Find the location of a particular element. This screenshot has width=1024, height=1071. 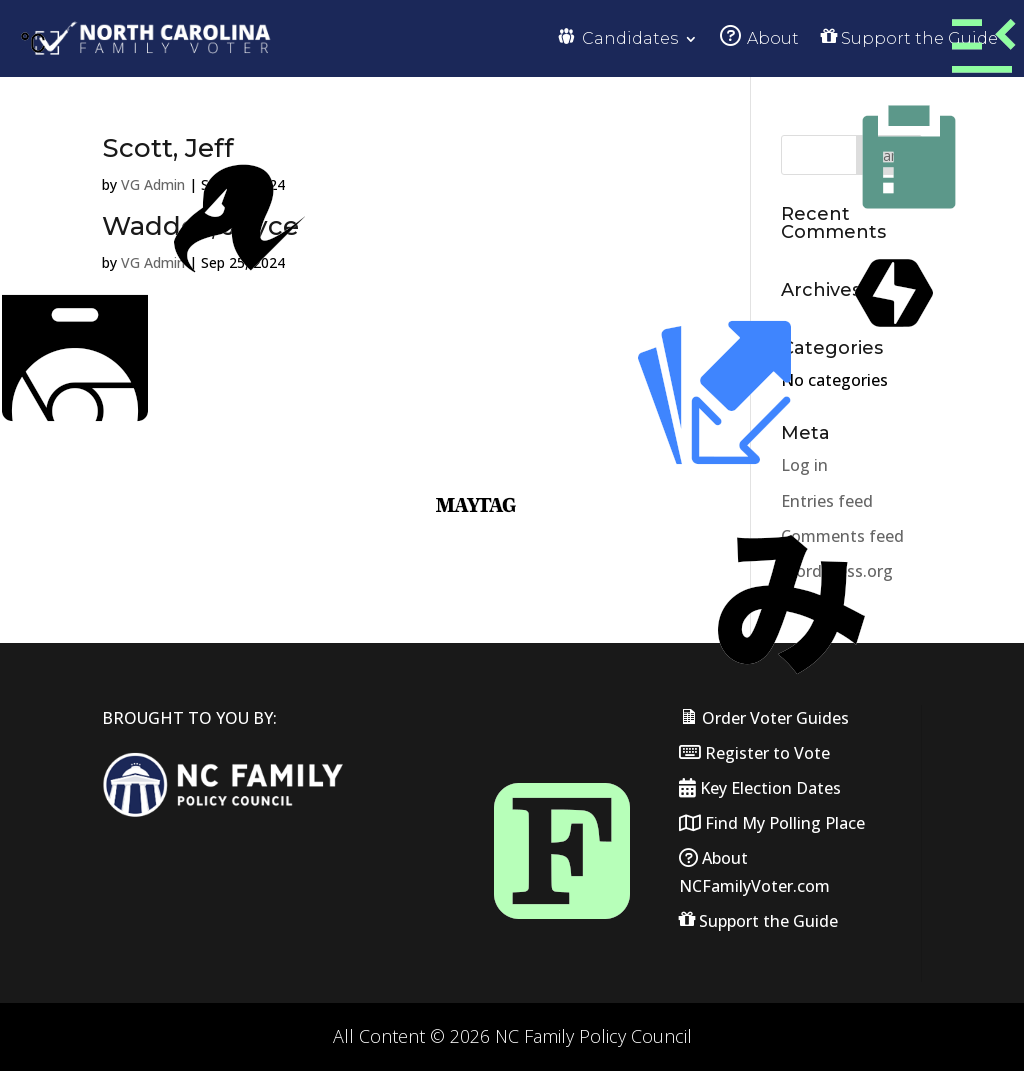

maytag brand logo is located at coordinates (476, 505).